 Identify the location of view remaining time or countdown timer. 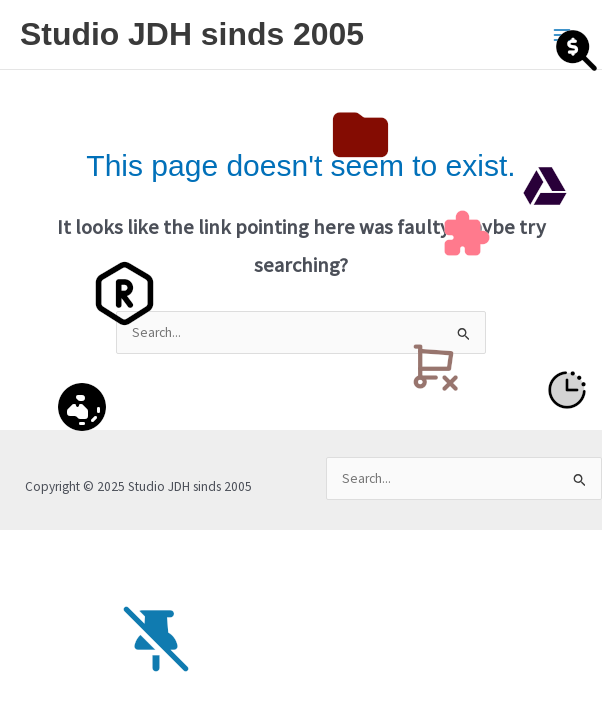
(567, 390).